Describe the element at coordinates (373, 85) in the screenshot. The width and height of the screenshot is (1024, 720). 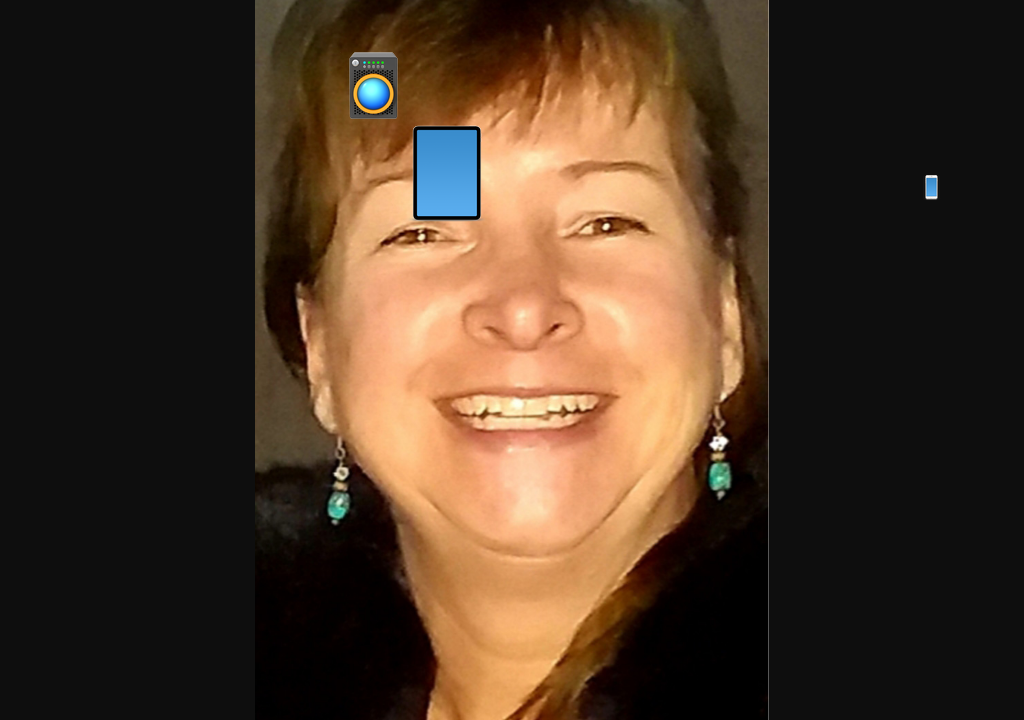
I see `indicates a non-RAID storage device or single drive` at that location.